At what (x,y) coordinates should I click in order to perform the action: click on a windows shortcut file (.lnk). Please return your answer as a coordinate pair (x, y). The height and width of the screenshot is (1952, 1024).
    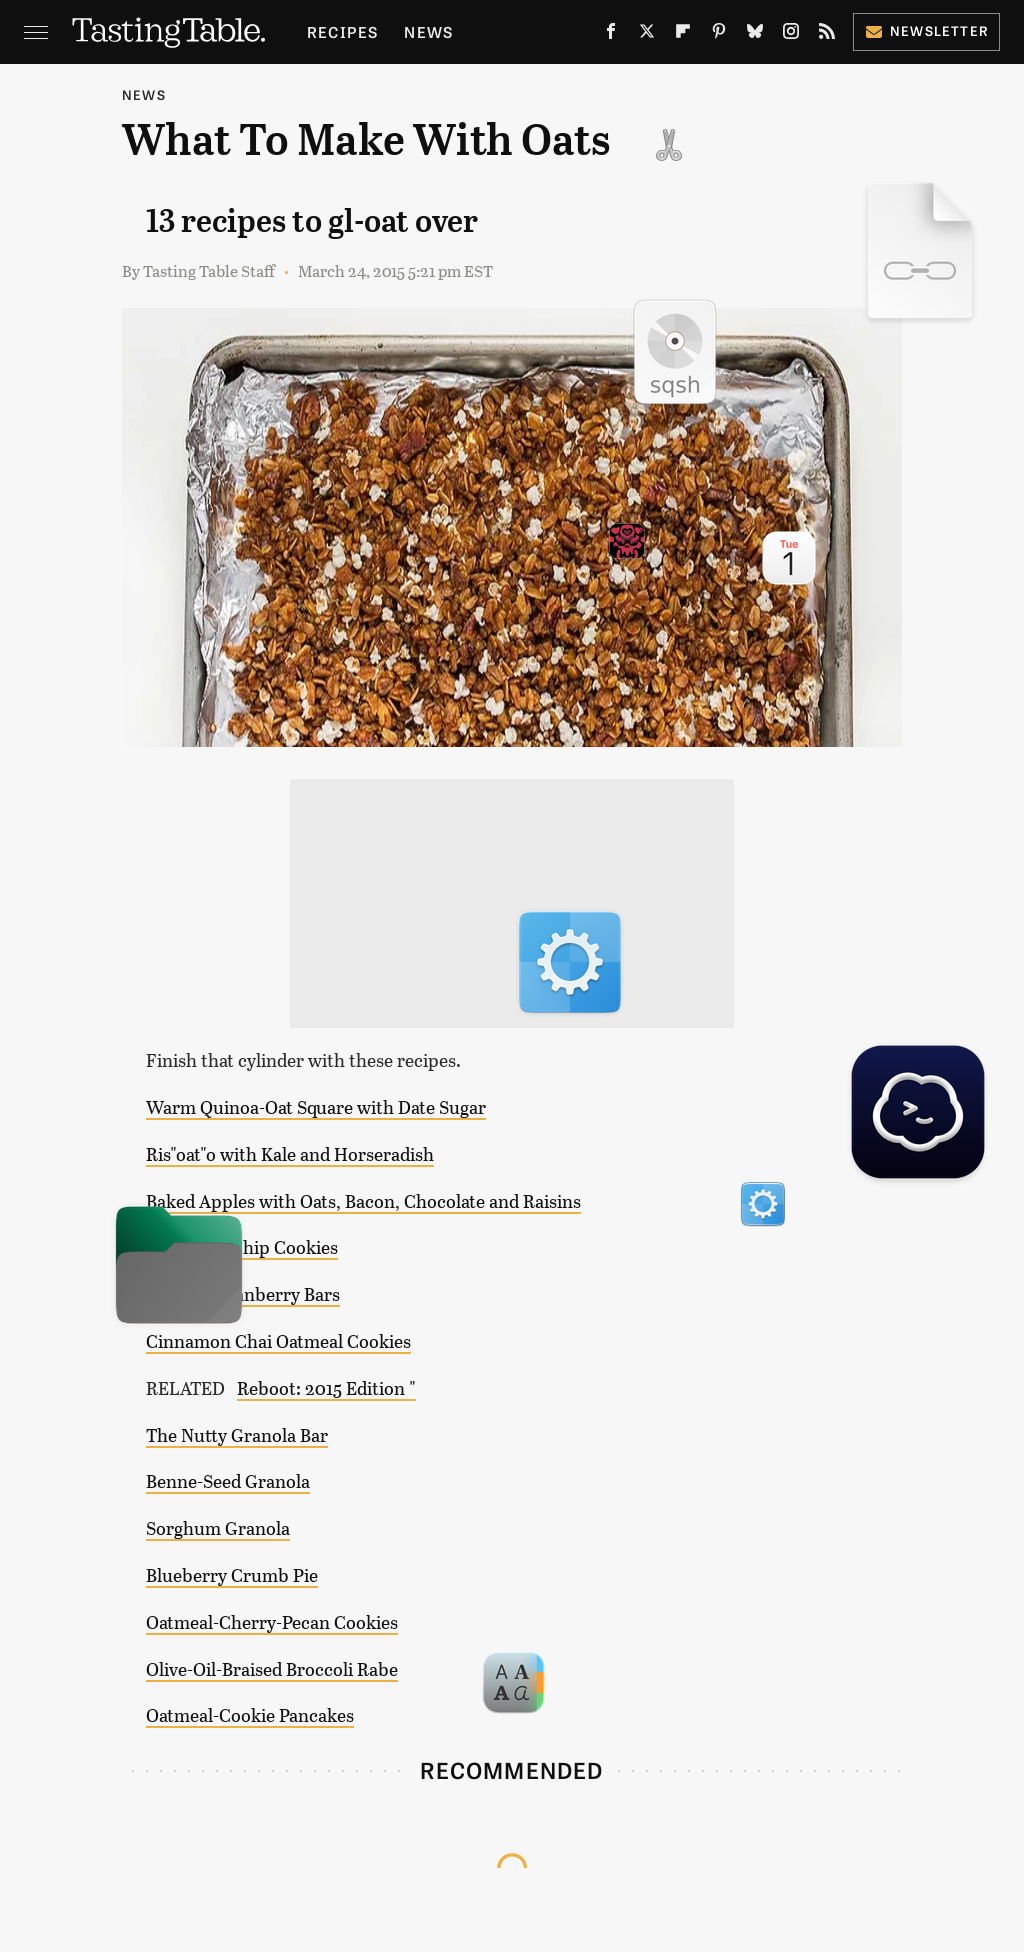
    Looking at the image, I should click on (920, 253).